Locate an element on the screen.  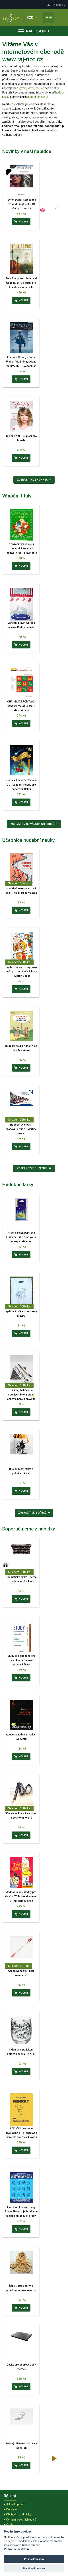
play media or video content is located at coordinates (54, 2458).